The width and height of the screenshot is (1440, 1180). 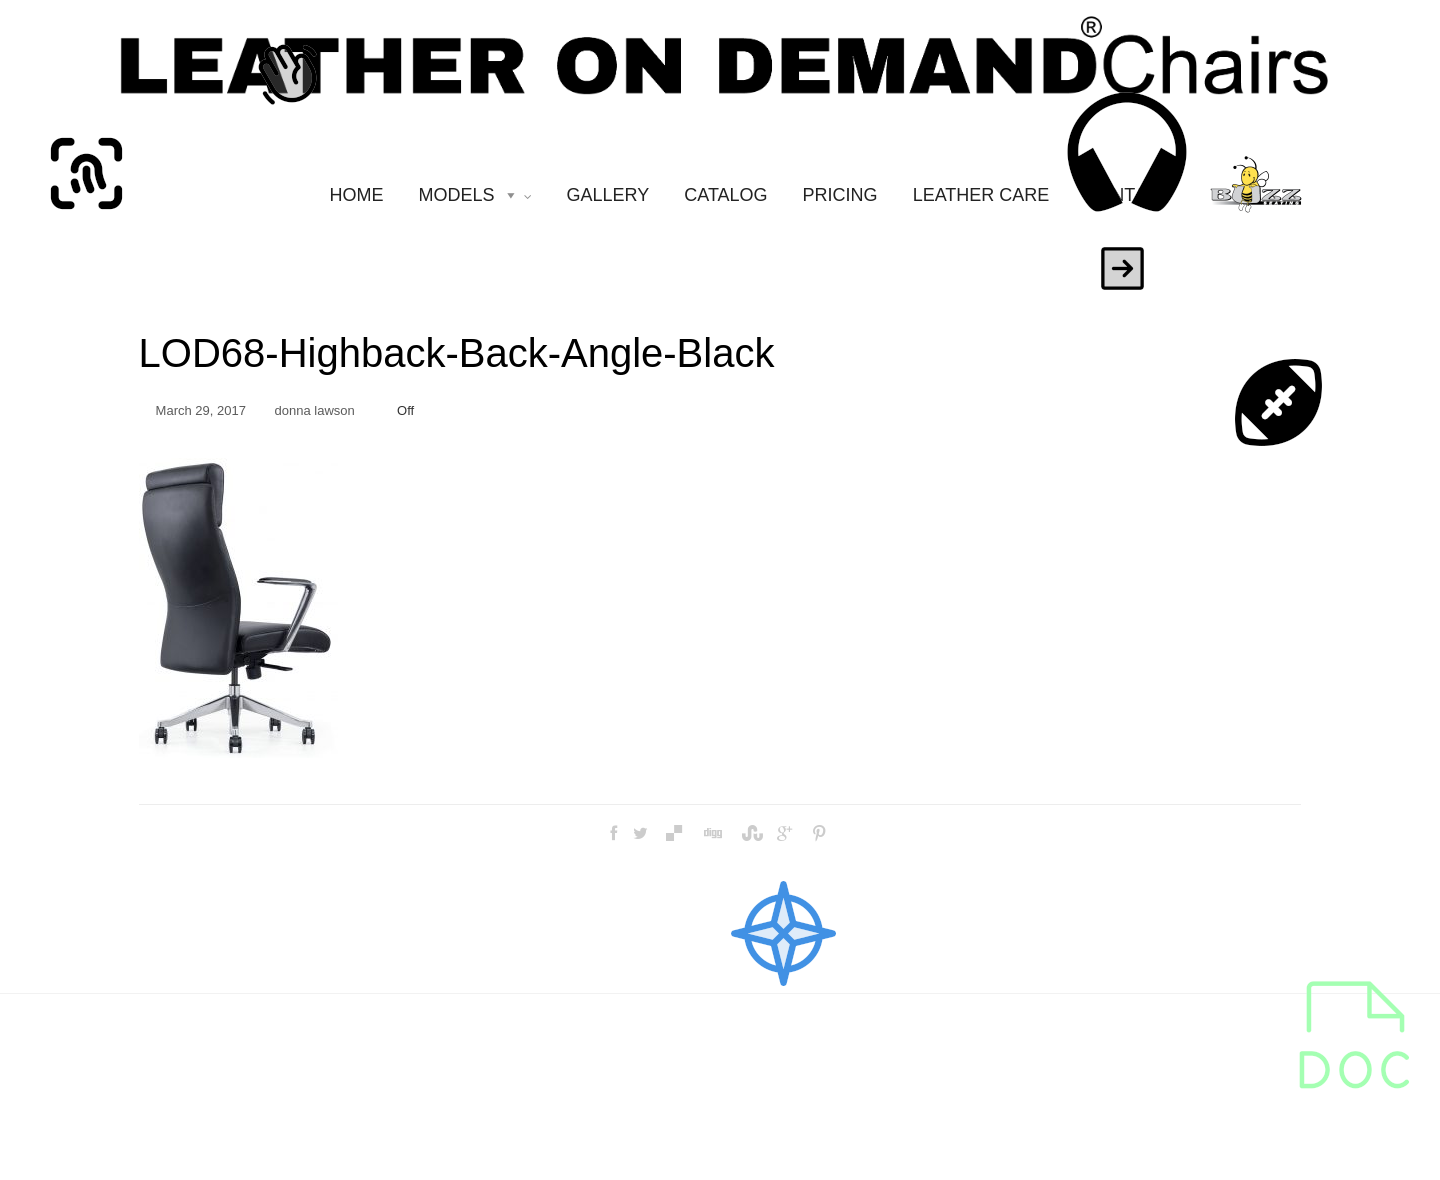 What do you see at coordinates (1278, 402) in the screenshot?
I see `access sports scores and updates` at bounding box center [1278, 402].